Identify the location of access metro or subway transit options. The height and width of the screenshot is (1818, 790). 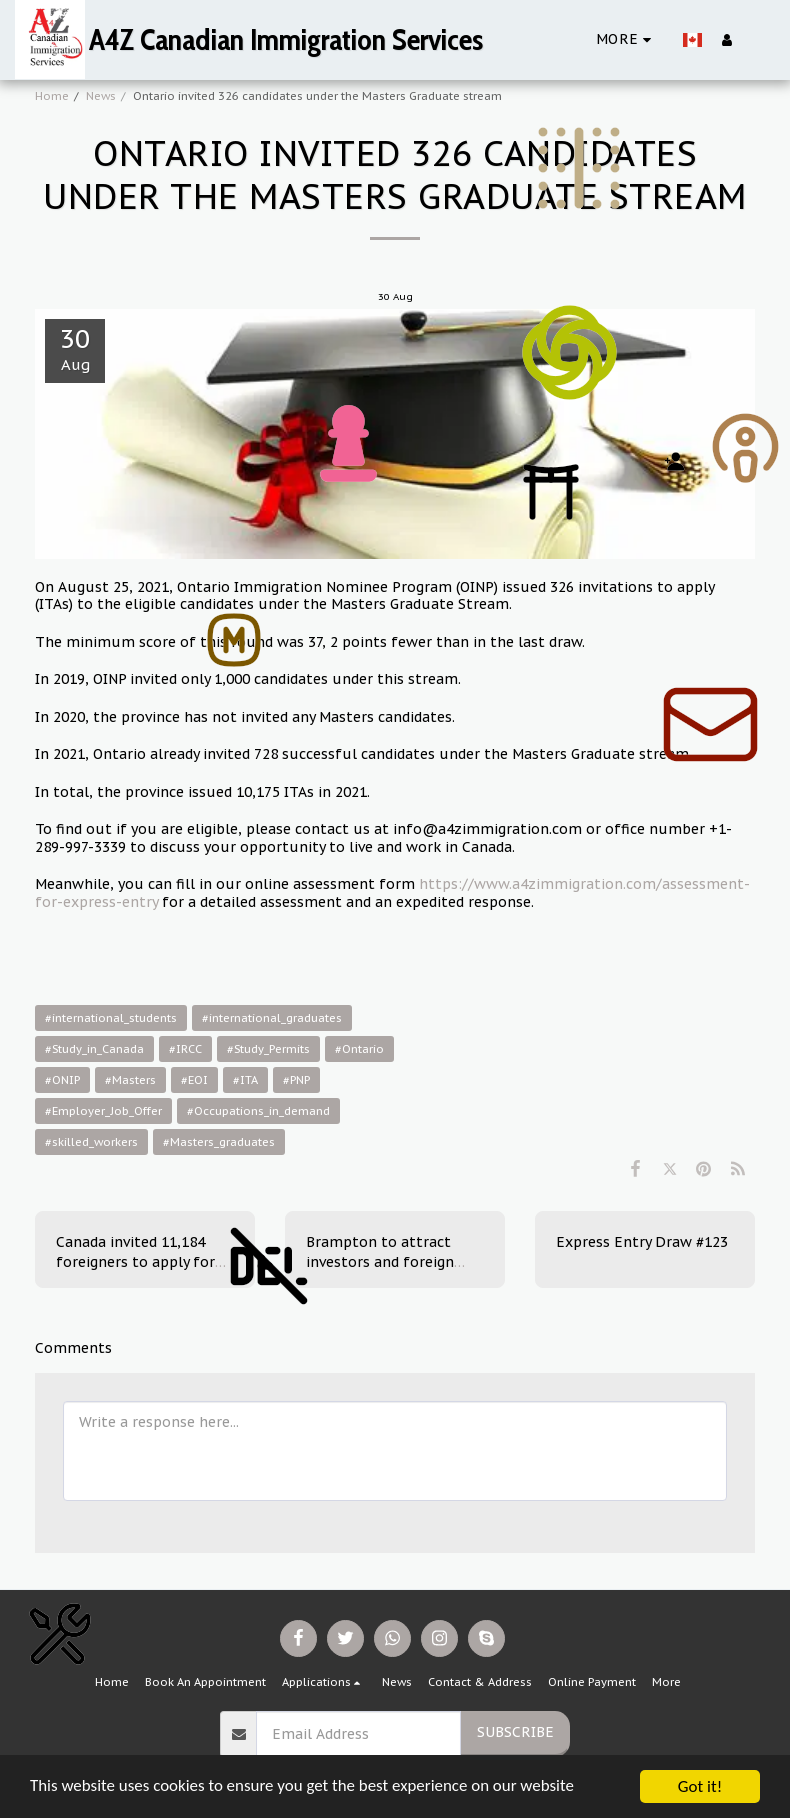
(234, 640).